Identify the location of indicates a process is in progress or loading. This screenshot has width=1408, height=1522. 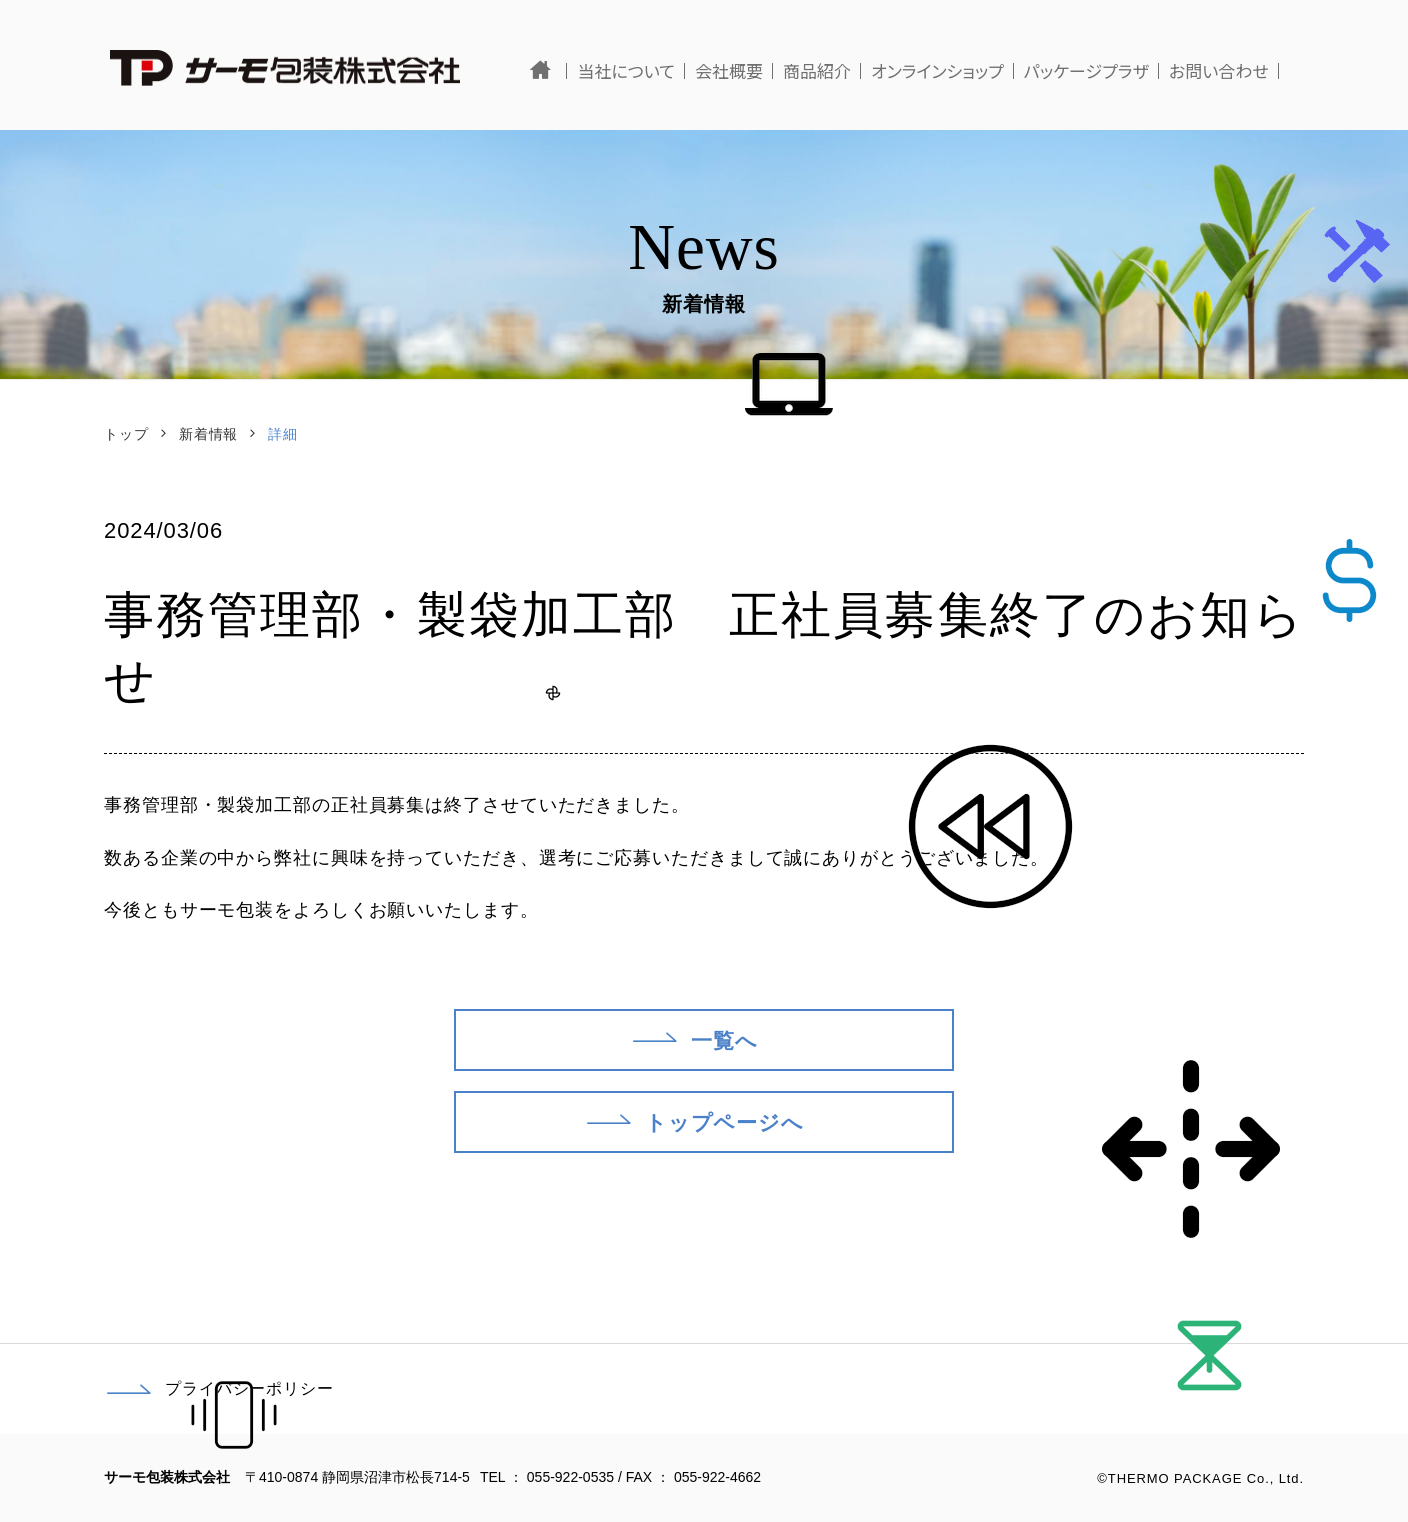
(1209, 1355).